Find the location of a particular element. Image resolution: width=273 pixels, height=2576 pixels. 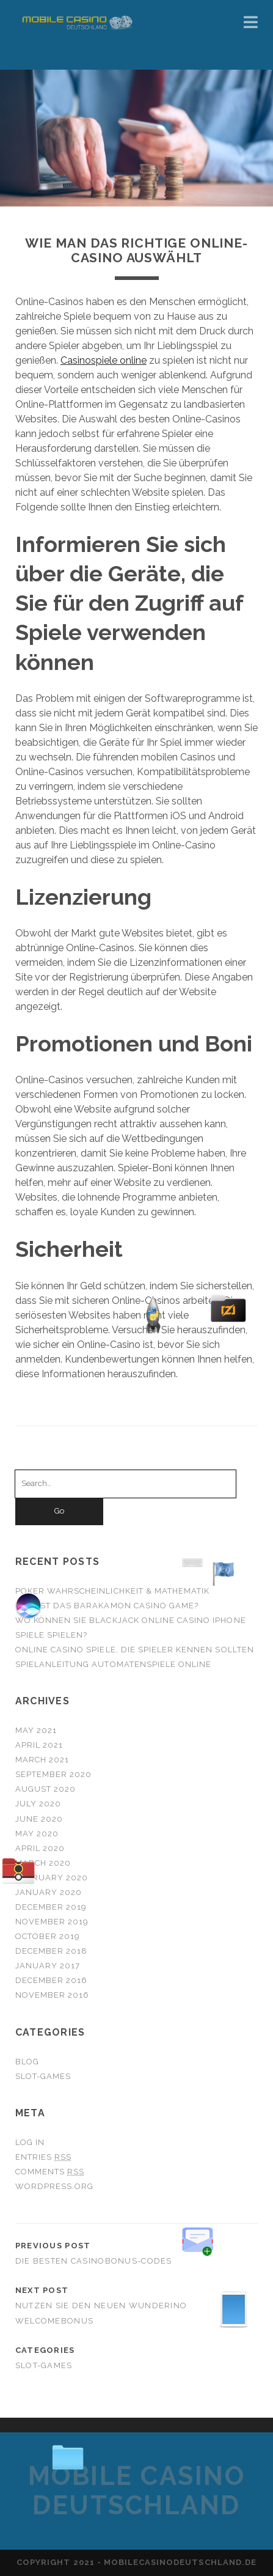

manage connected iPad device is located at coordinates (233, 2309).